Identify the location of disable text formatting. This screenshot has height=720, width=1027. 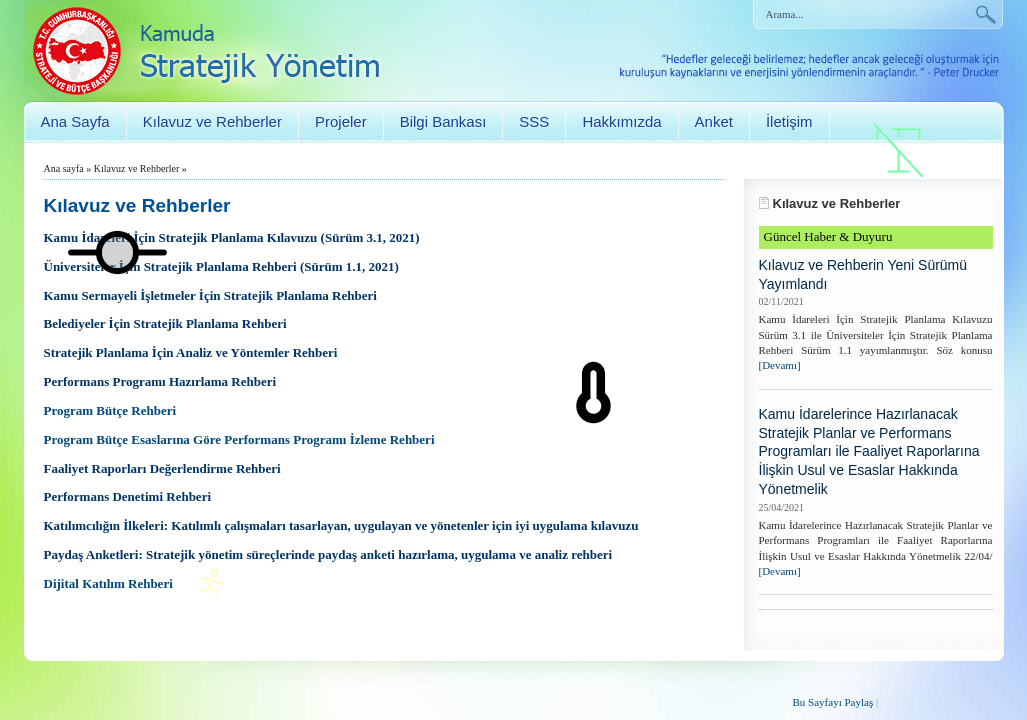
(898, 150).